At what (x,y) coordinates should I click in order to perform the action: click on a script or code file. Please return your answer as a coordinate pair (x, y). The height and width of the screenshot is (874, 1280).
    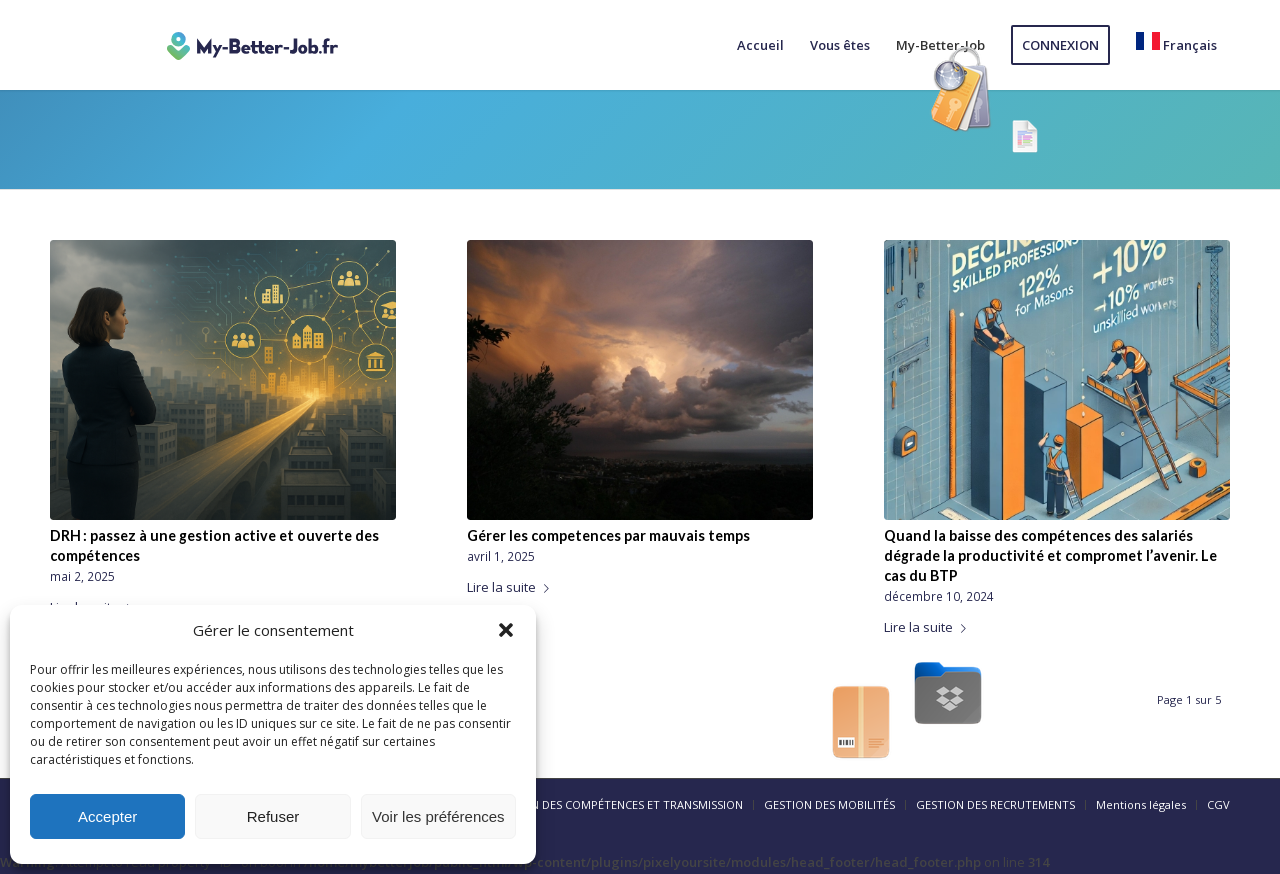
    Looking at the image, I should click on (1025, 137).